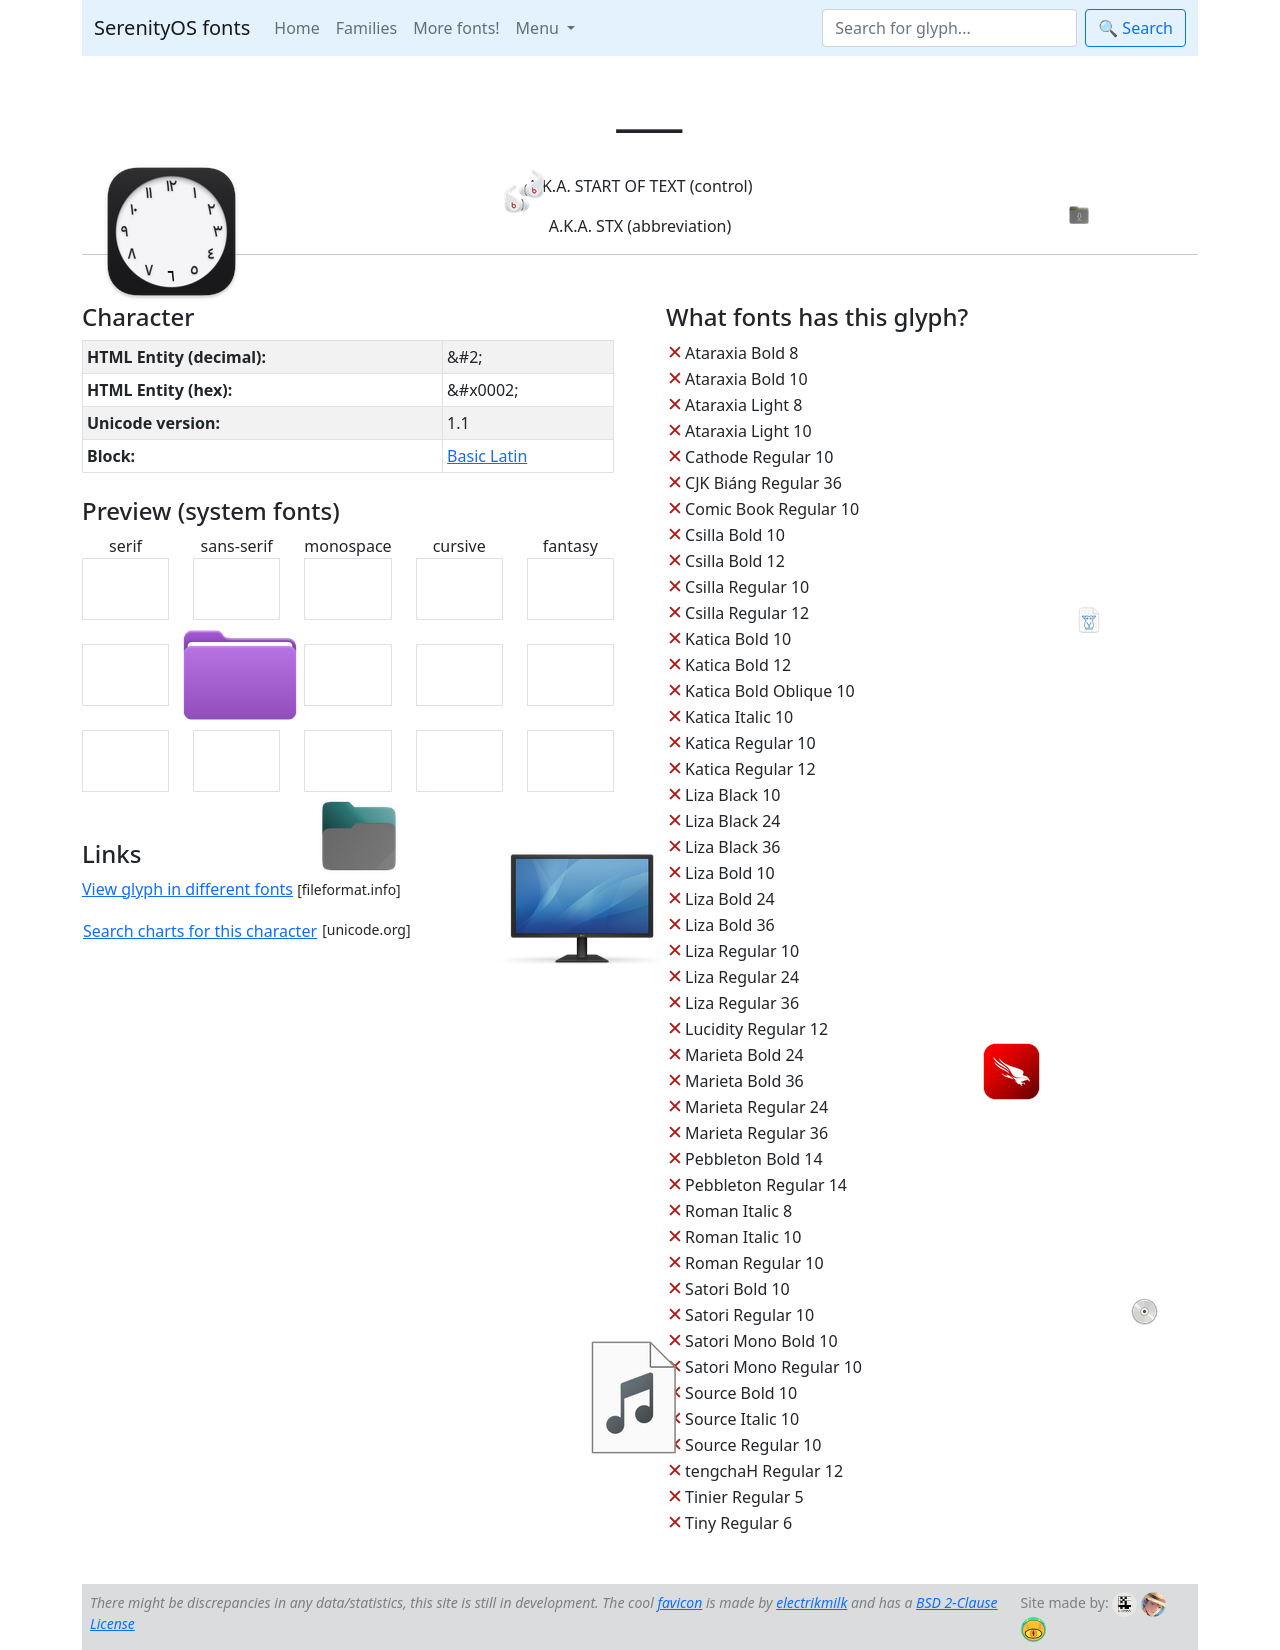 Image resolution: width=1280 pixels, height=1650 pixels. What do you see at coordinates (582, 879) in the screenshot?
I see `external display or monitor device` at bounding box center [582, 879].